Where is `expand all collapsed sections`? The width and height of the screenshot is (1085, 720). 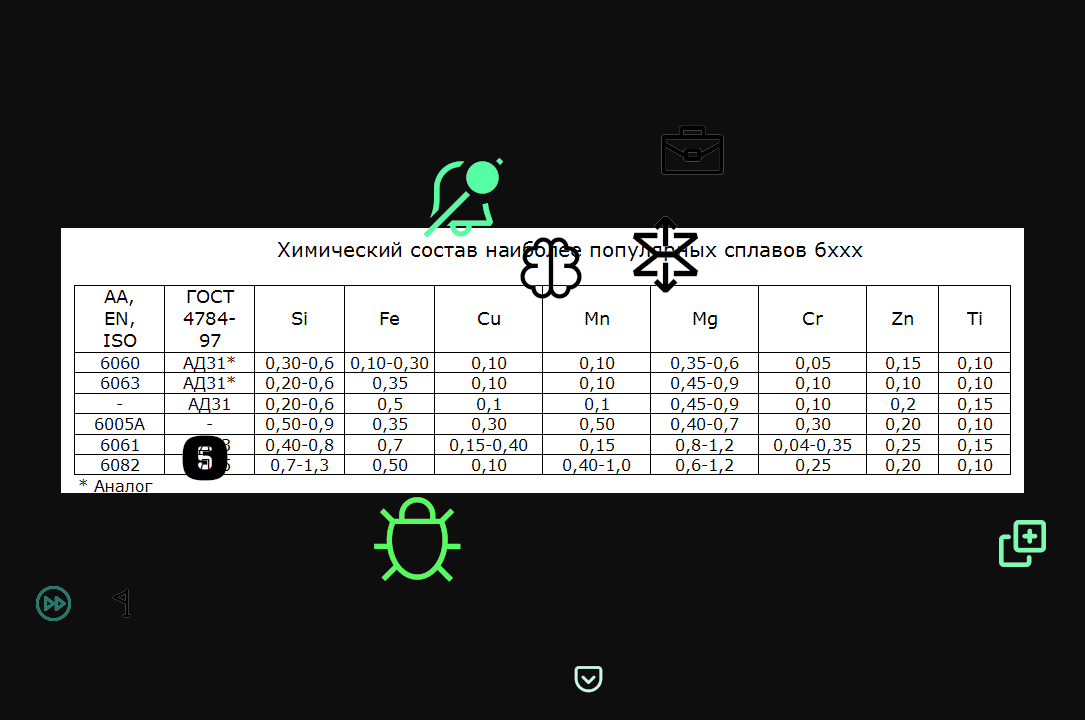
expand all collapsed sections is located at coordinates (665, 254).